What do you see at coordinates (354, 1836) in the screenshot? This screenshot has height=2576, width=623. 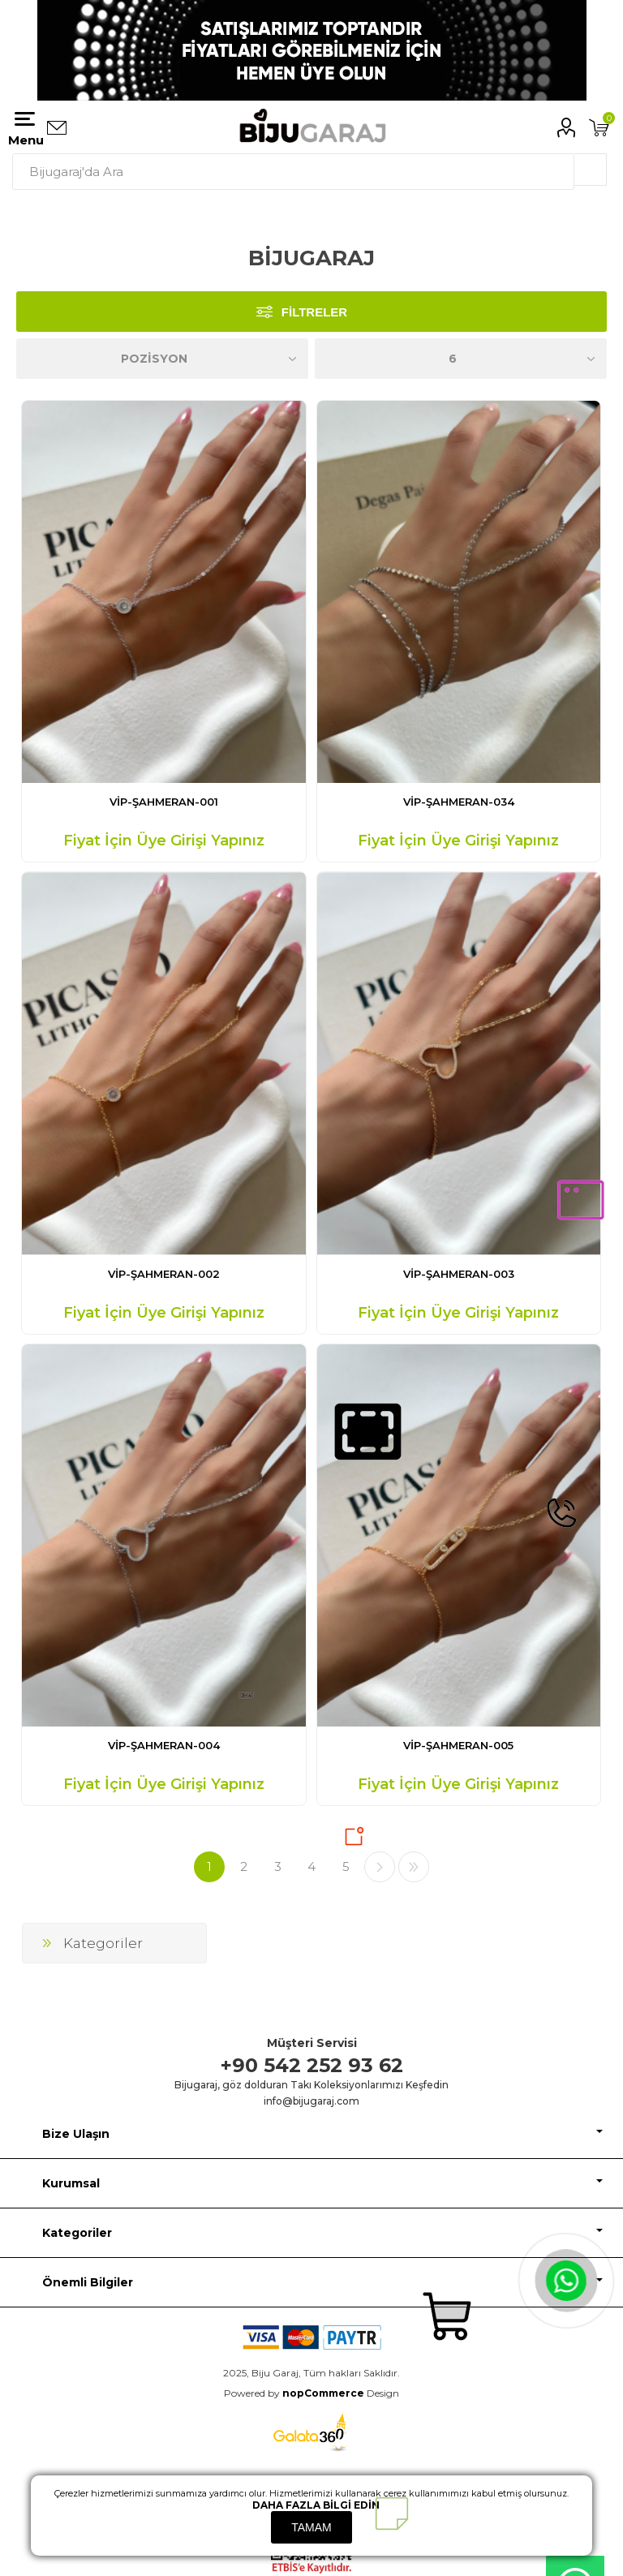 I see `indicates new notifications or alerts` at bounding box center [354, 1836].